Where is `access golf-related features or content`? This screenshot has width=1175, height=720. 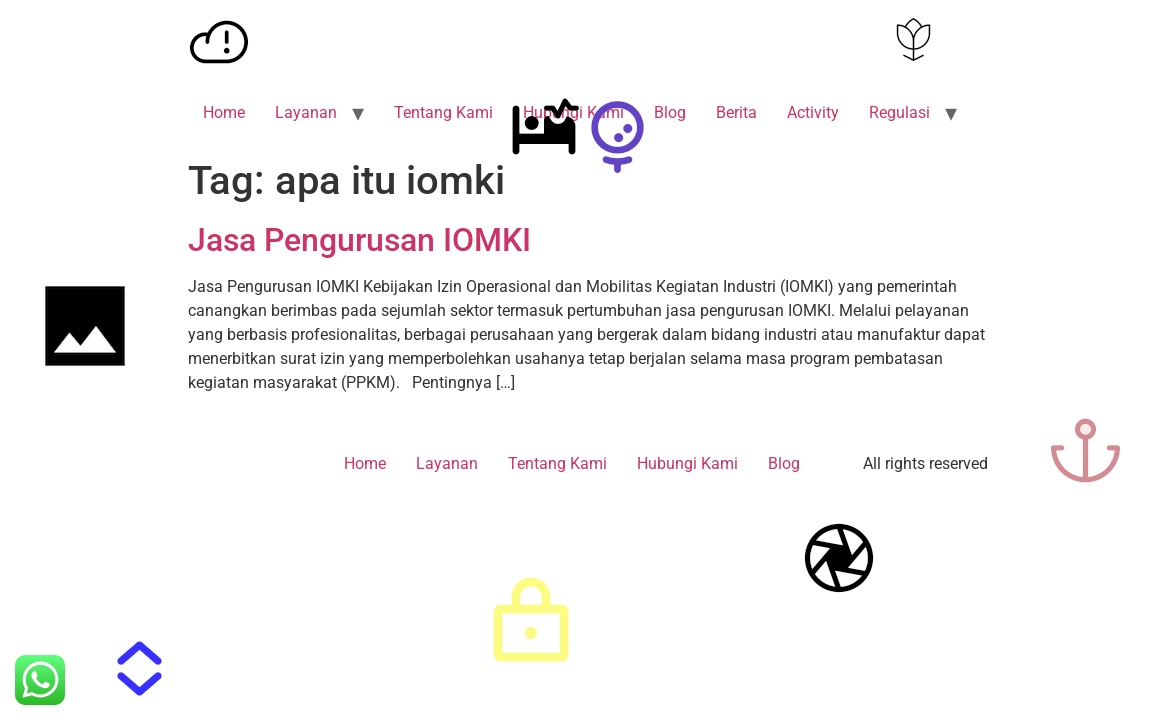
access golf-related features or content is located at coordinates (617, 136).